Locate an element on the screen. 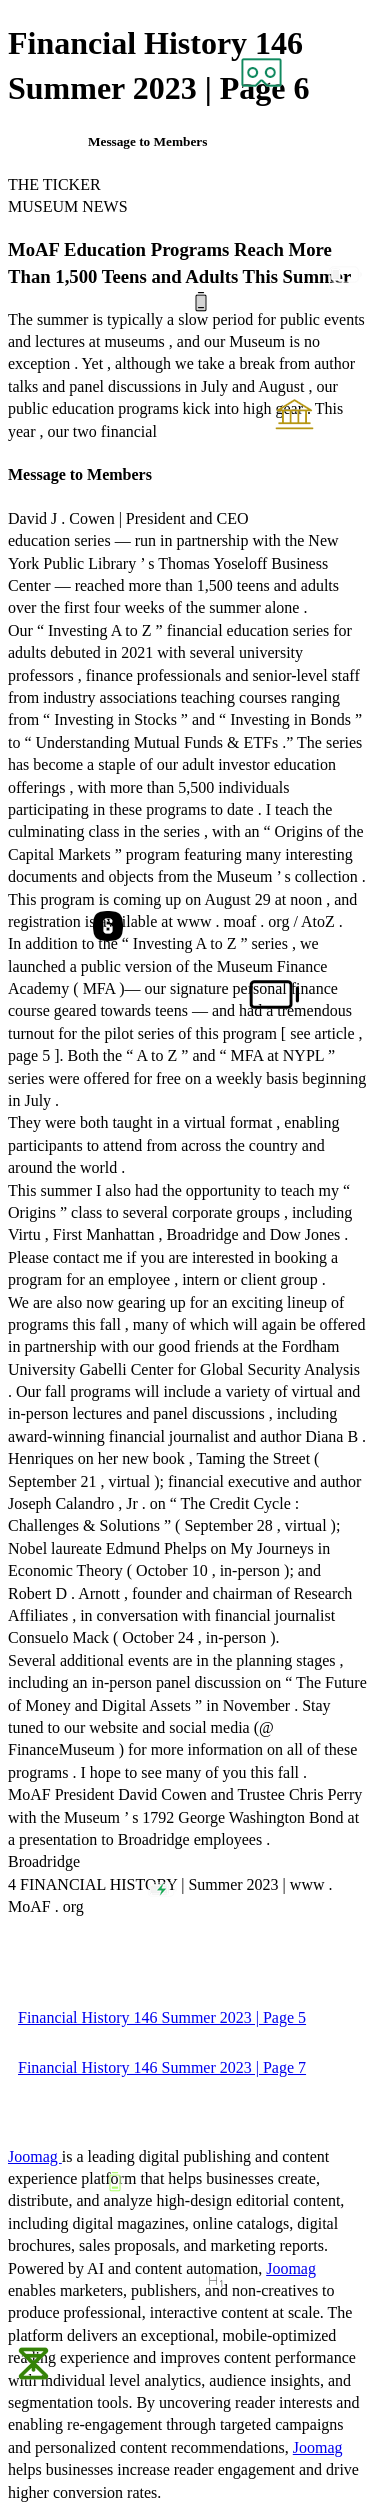  indicates a task or process is in progress is located at coordinates (33, 2363).